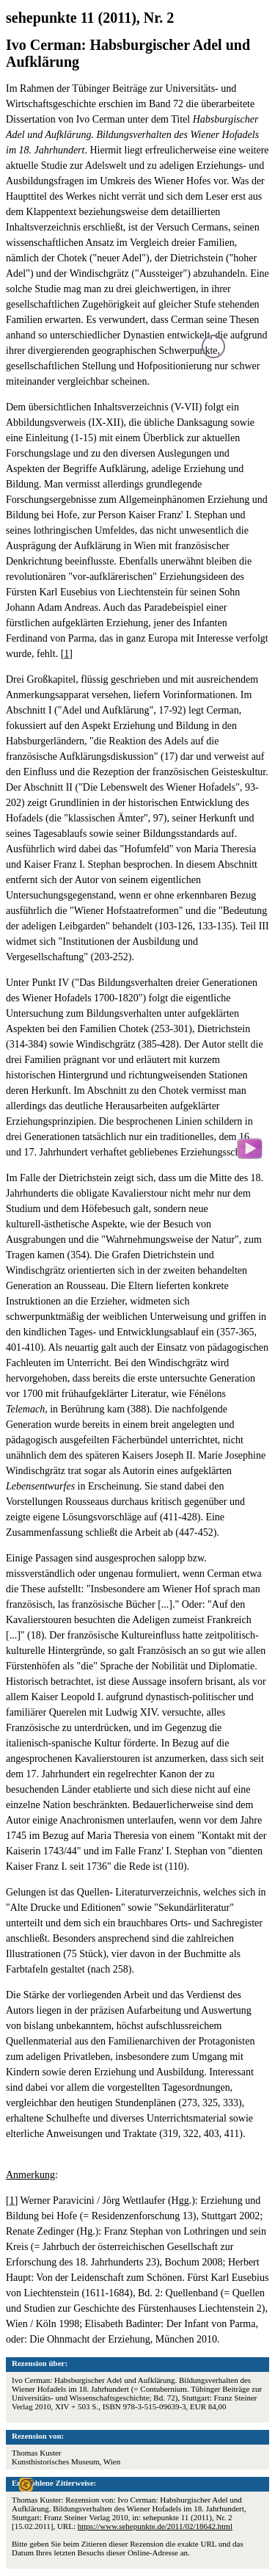  I want to click on indicates fullwidth input mode is active, so click(213, 347).